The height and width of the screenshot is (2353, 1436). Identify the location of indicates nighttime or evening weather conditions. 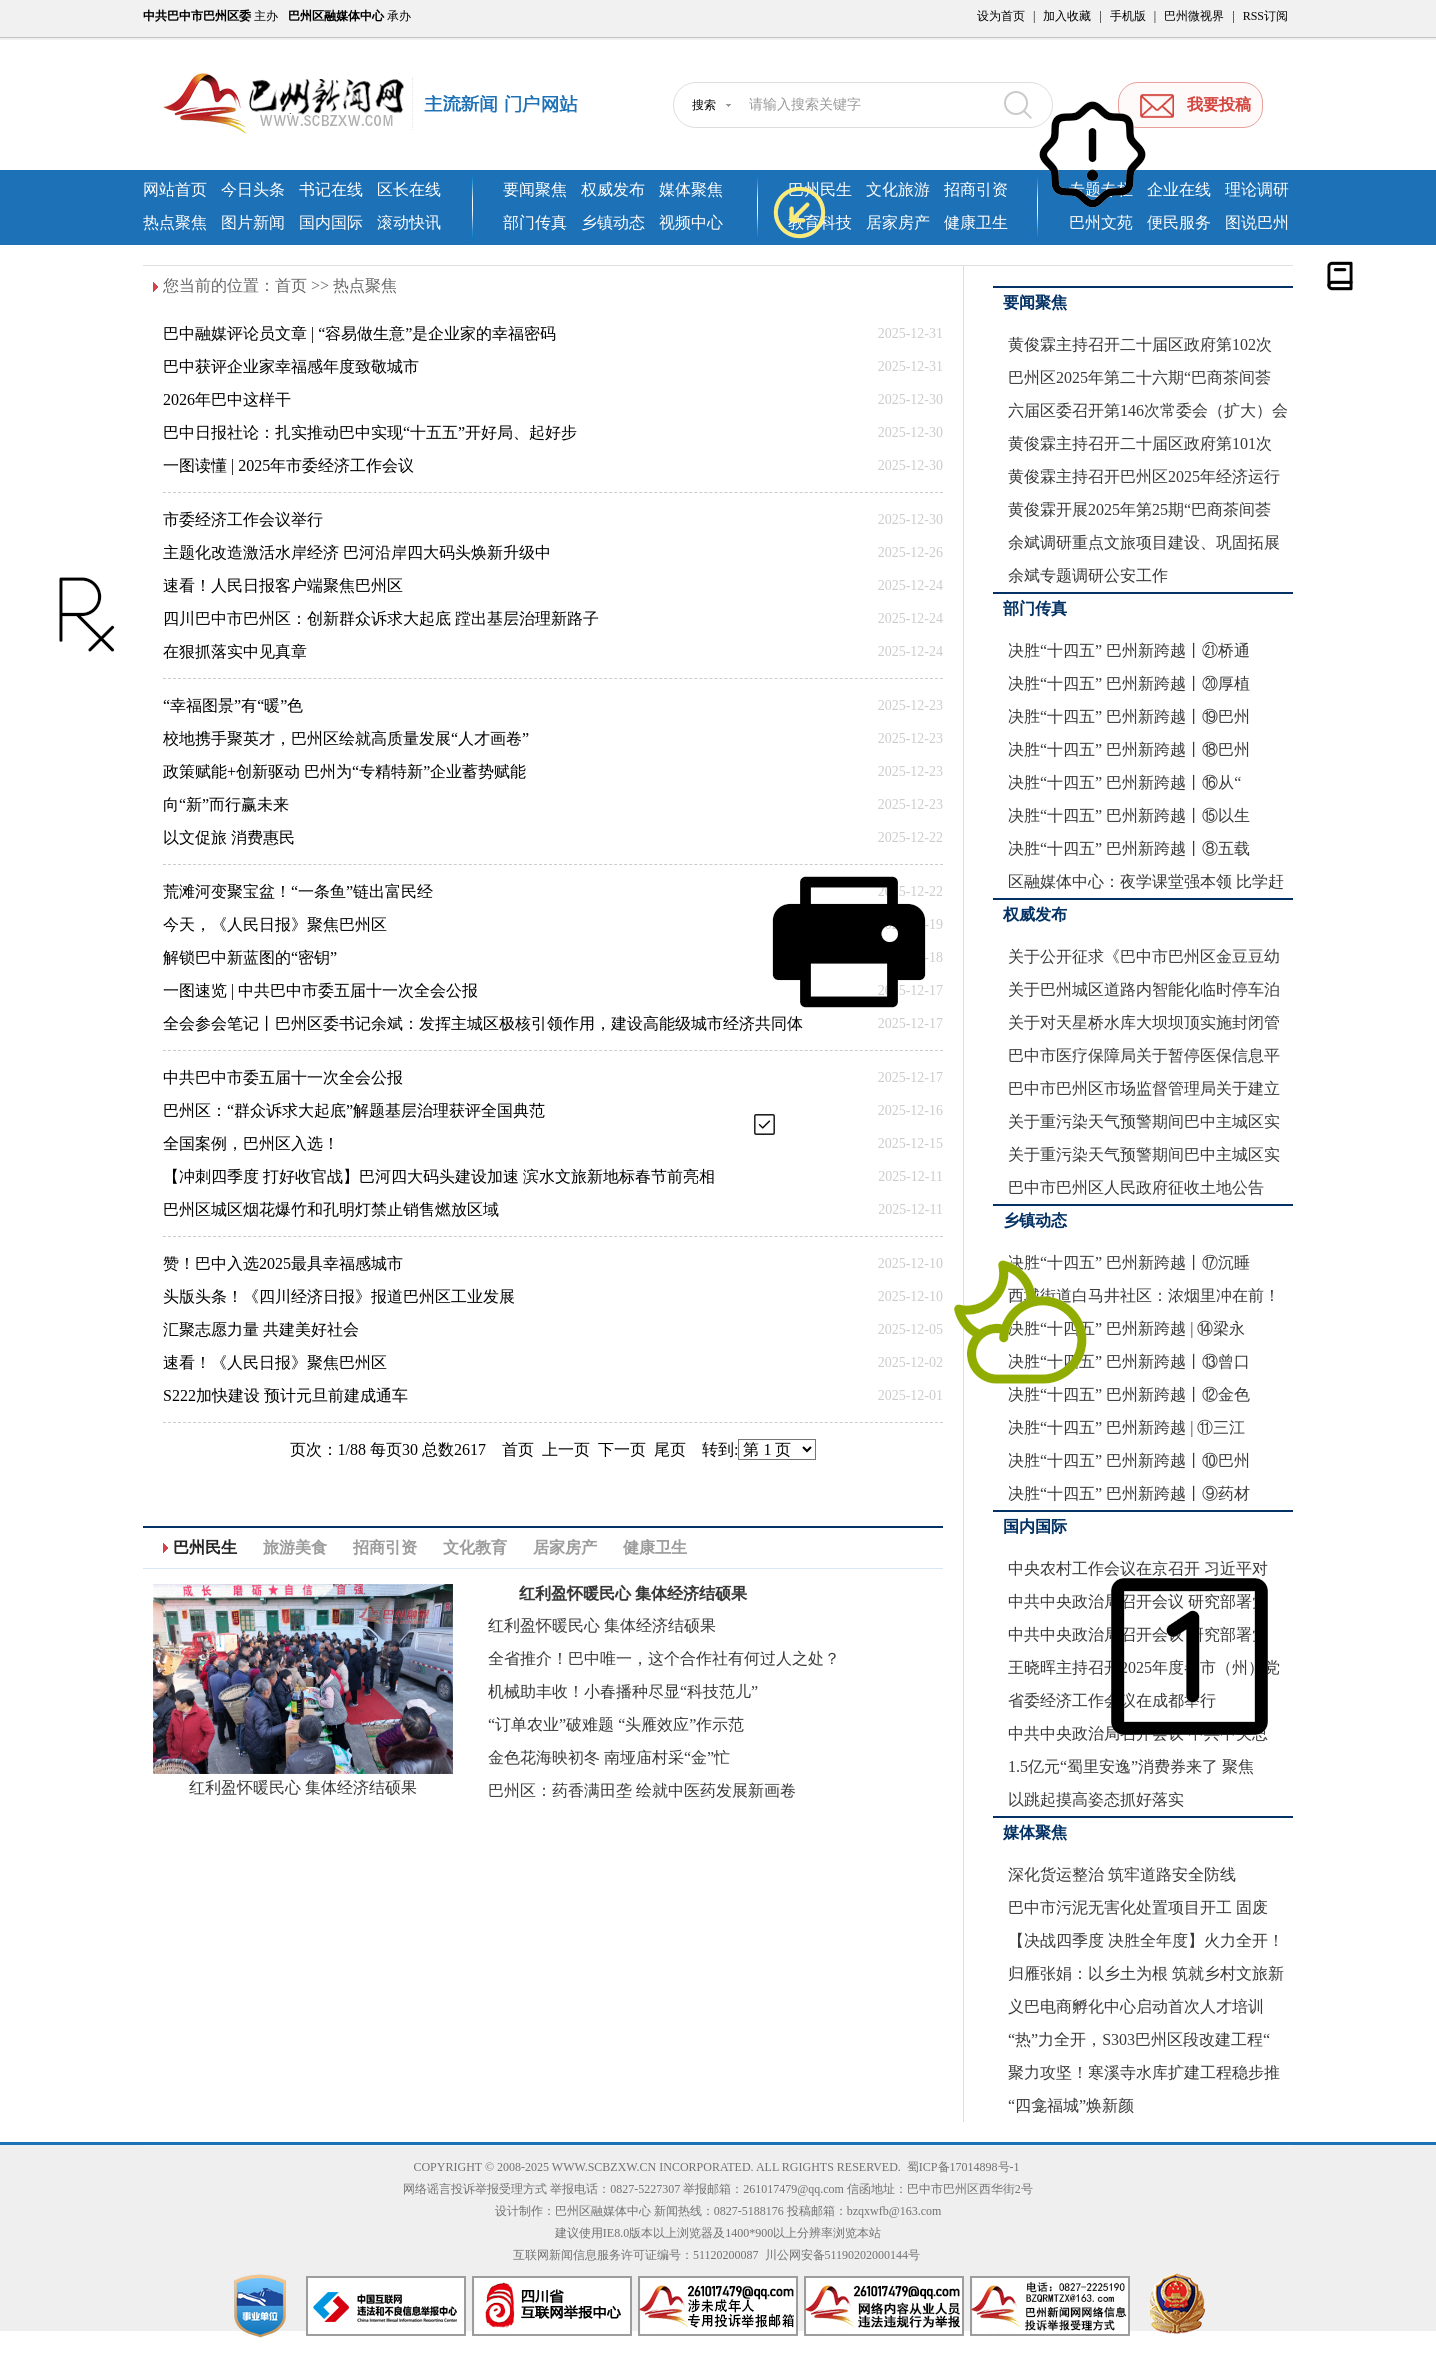
(1017, 1328).